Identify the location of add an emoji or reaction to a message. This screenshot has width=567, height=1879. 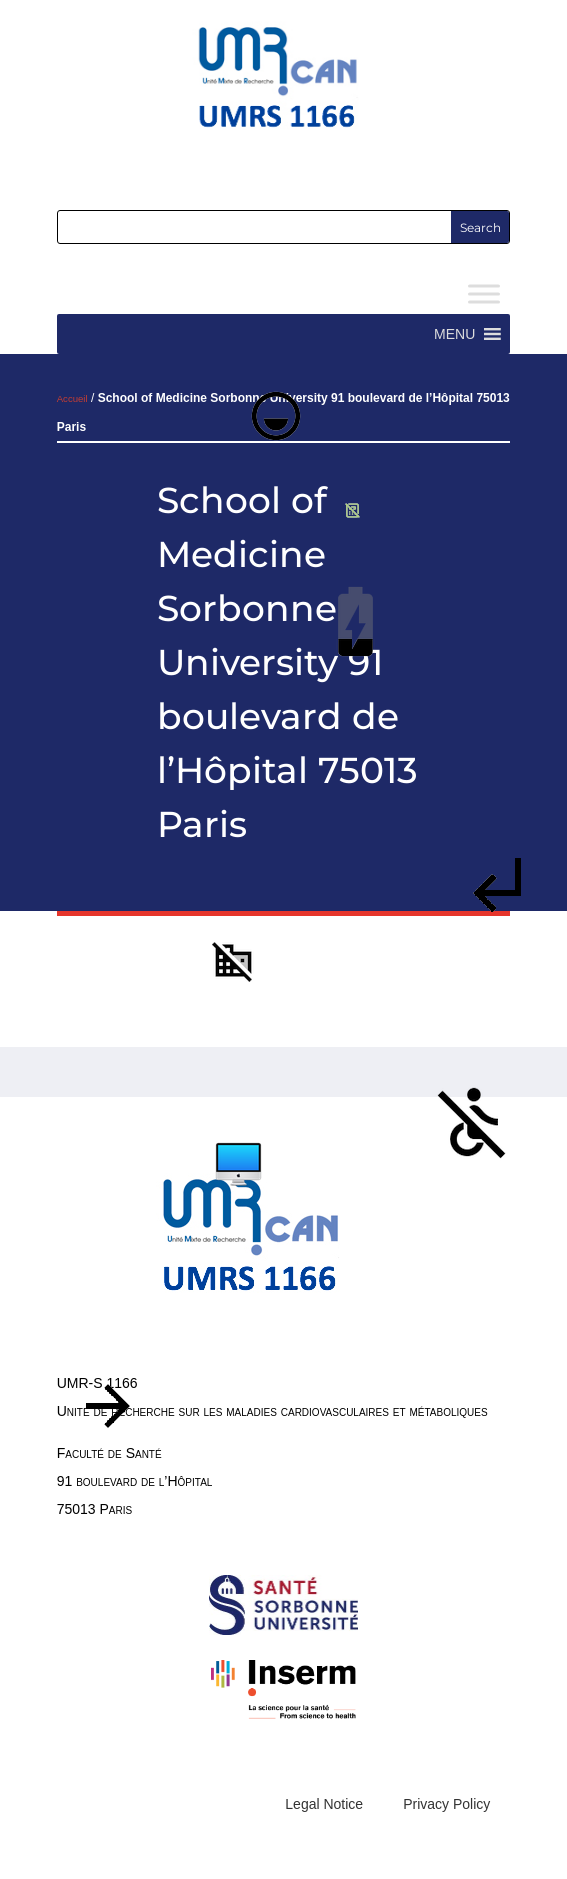
(276, 416).